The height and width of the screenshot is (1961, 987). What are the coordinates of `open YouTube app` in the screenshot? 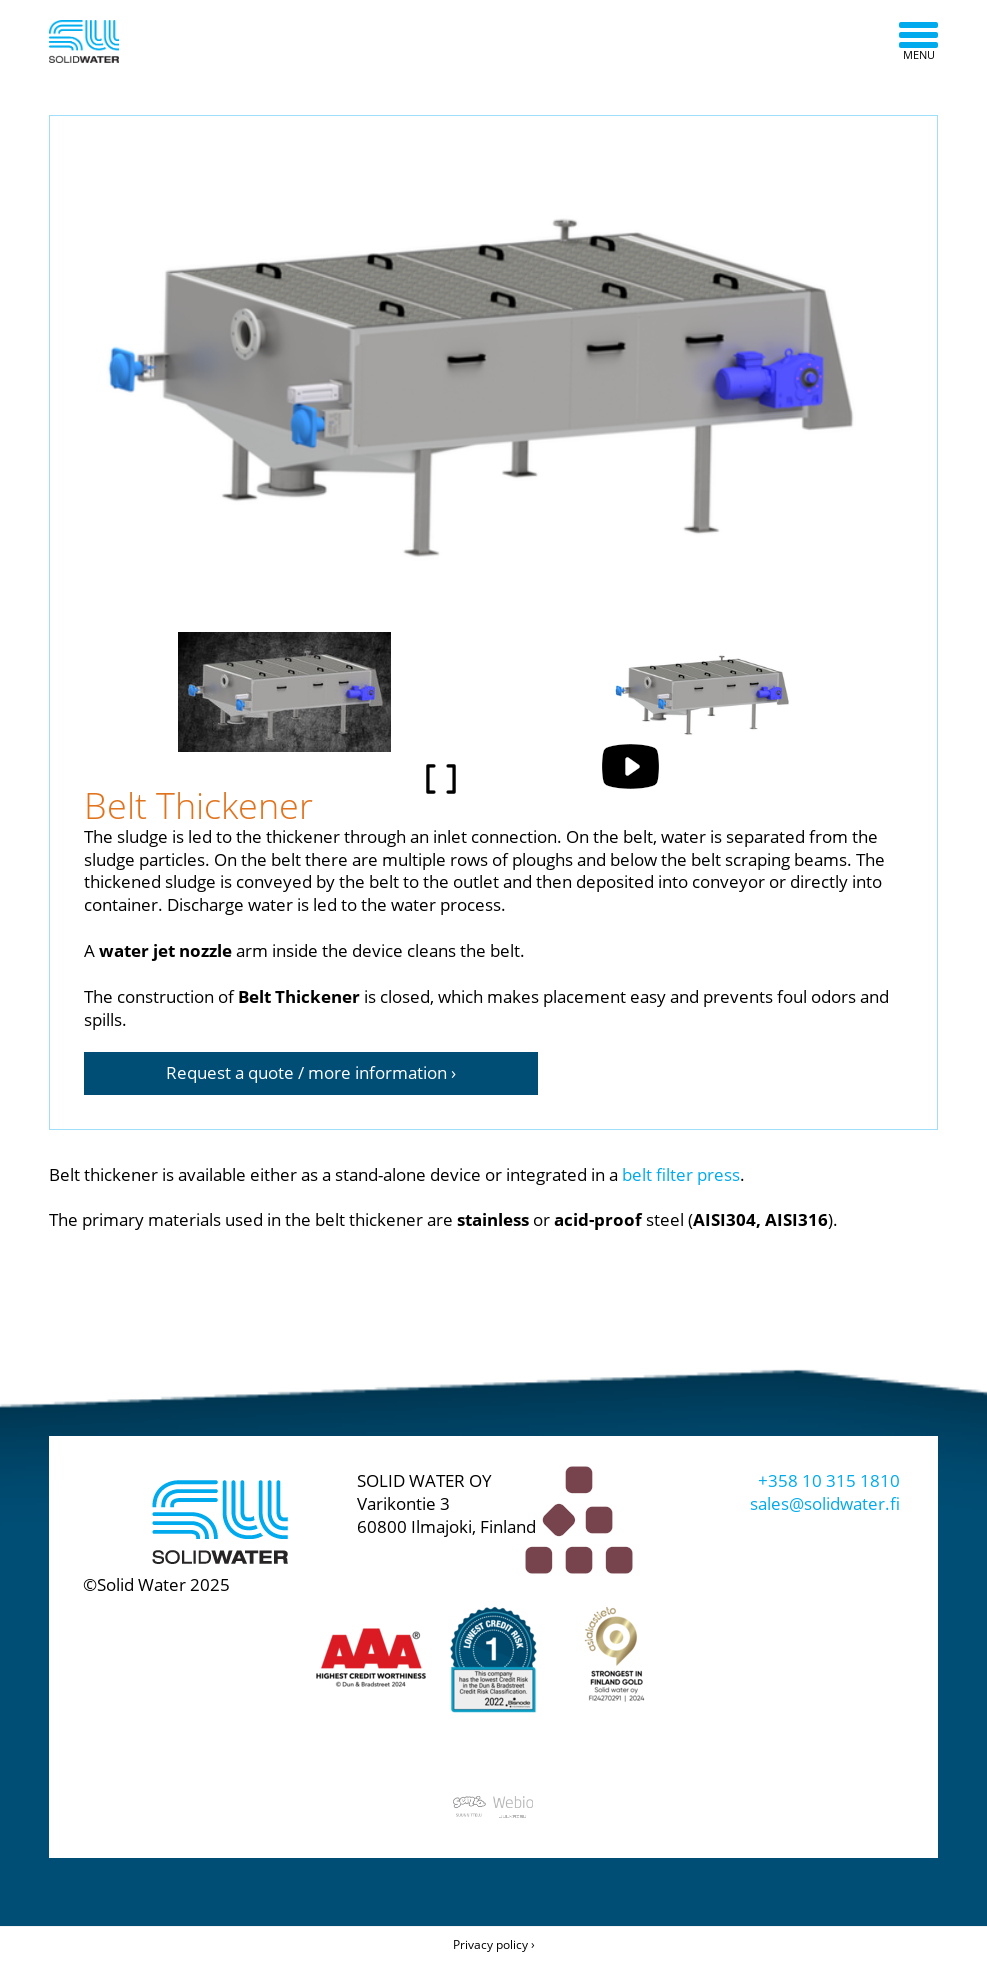 It's located at (630, 766).